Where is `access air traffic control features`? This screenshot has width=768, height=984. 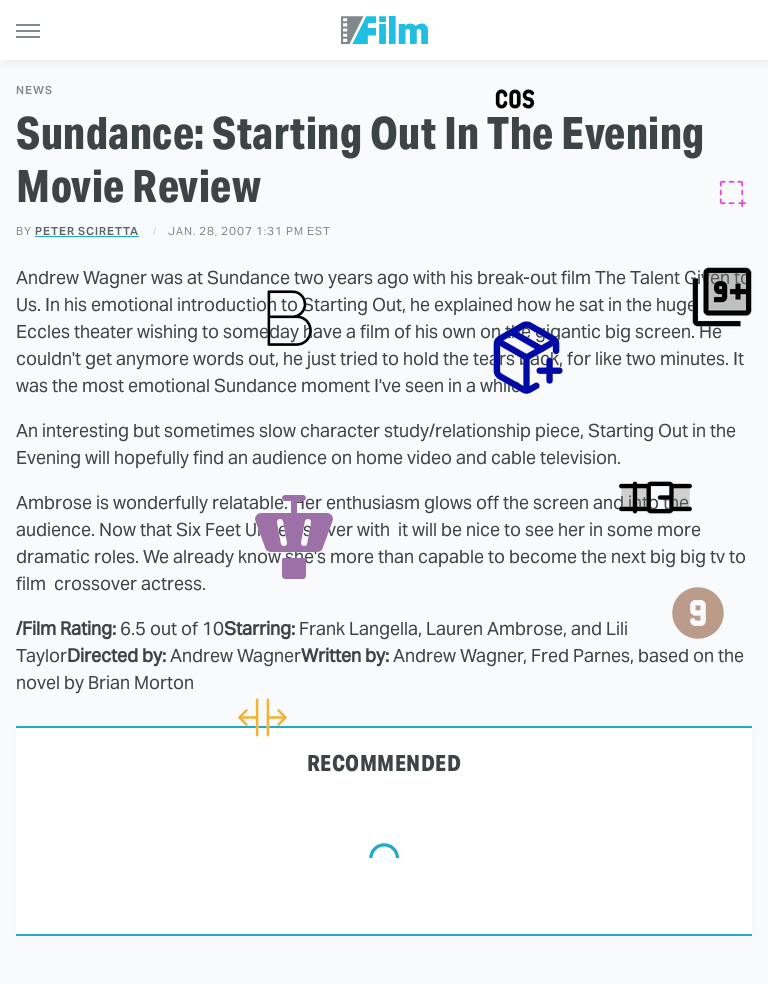 access air traffic control features is located at coordinates (294, 537).